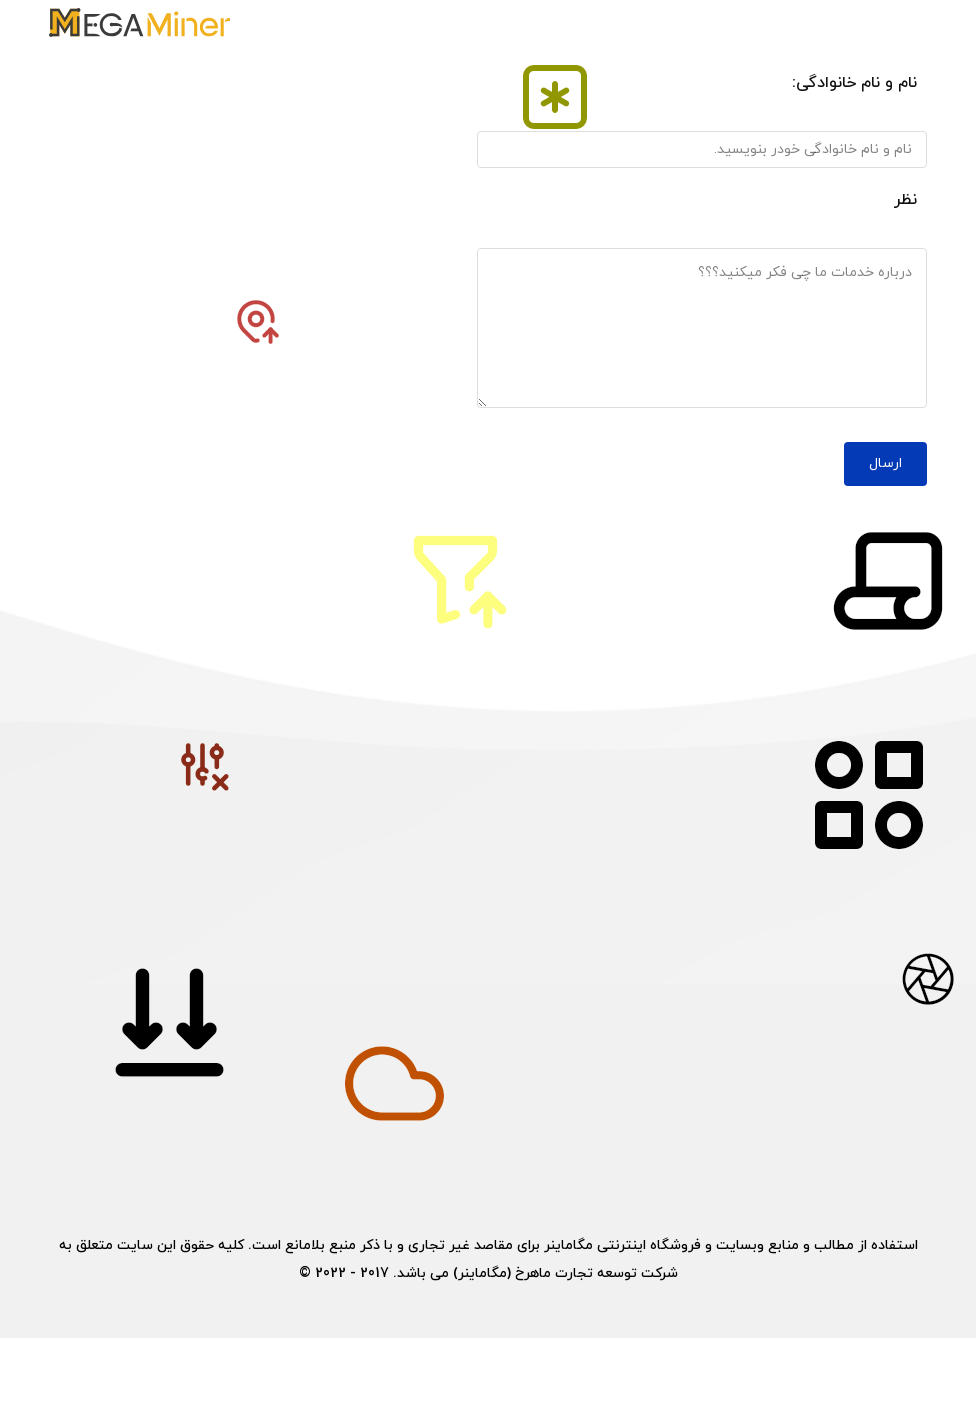 Image resolution: width=976 pixels, height=1416 pixels. I want to click on access API keys or secrets, so click(555, 97).